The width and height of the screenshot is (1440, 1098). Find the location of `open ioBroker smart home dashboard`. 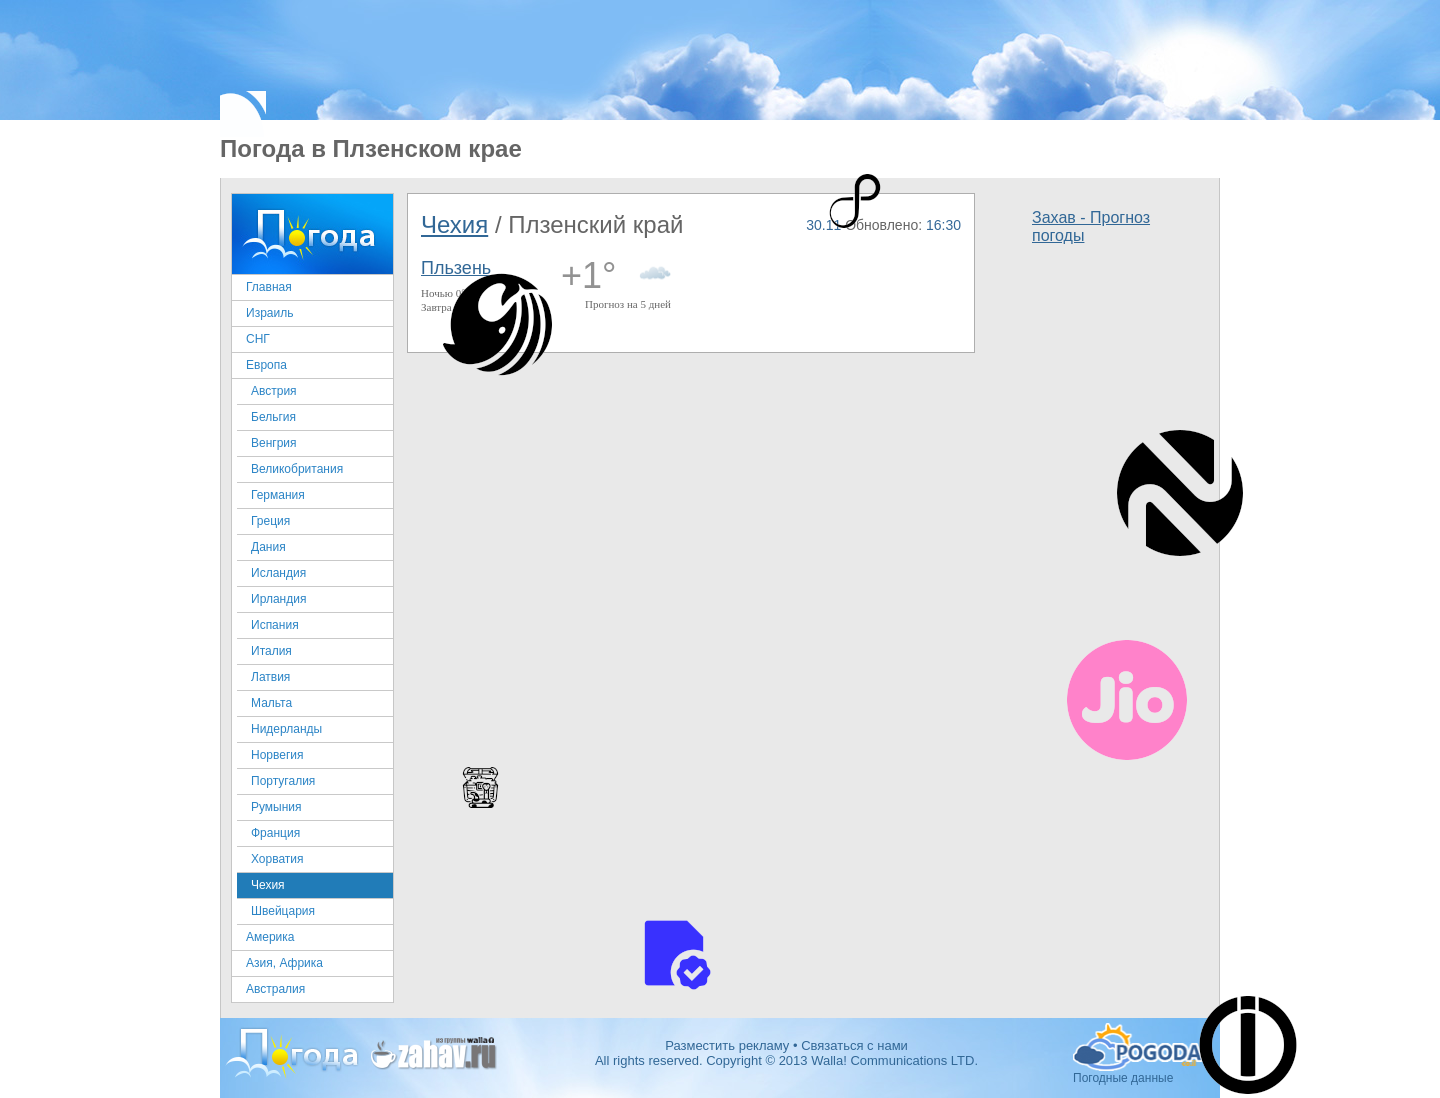

open ioBroker smart home dashboard is located at coordinates (1248, 1045).